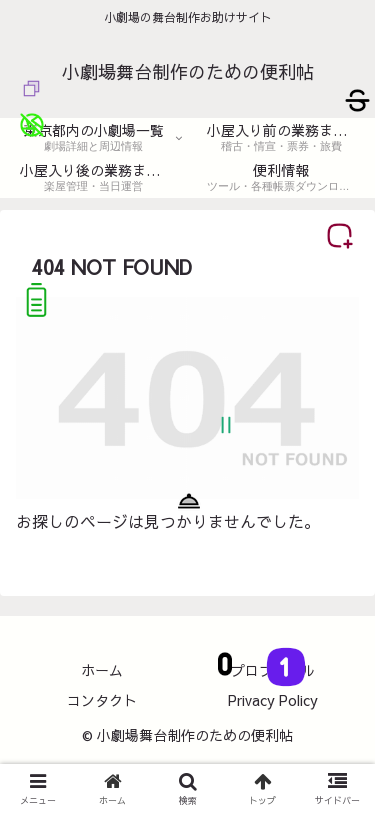 Image resolution: width=375 pixels, height=814 pixels. I want to click on indicates a lowercase letter "o" for text formatting, so click(225, 664).